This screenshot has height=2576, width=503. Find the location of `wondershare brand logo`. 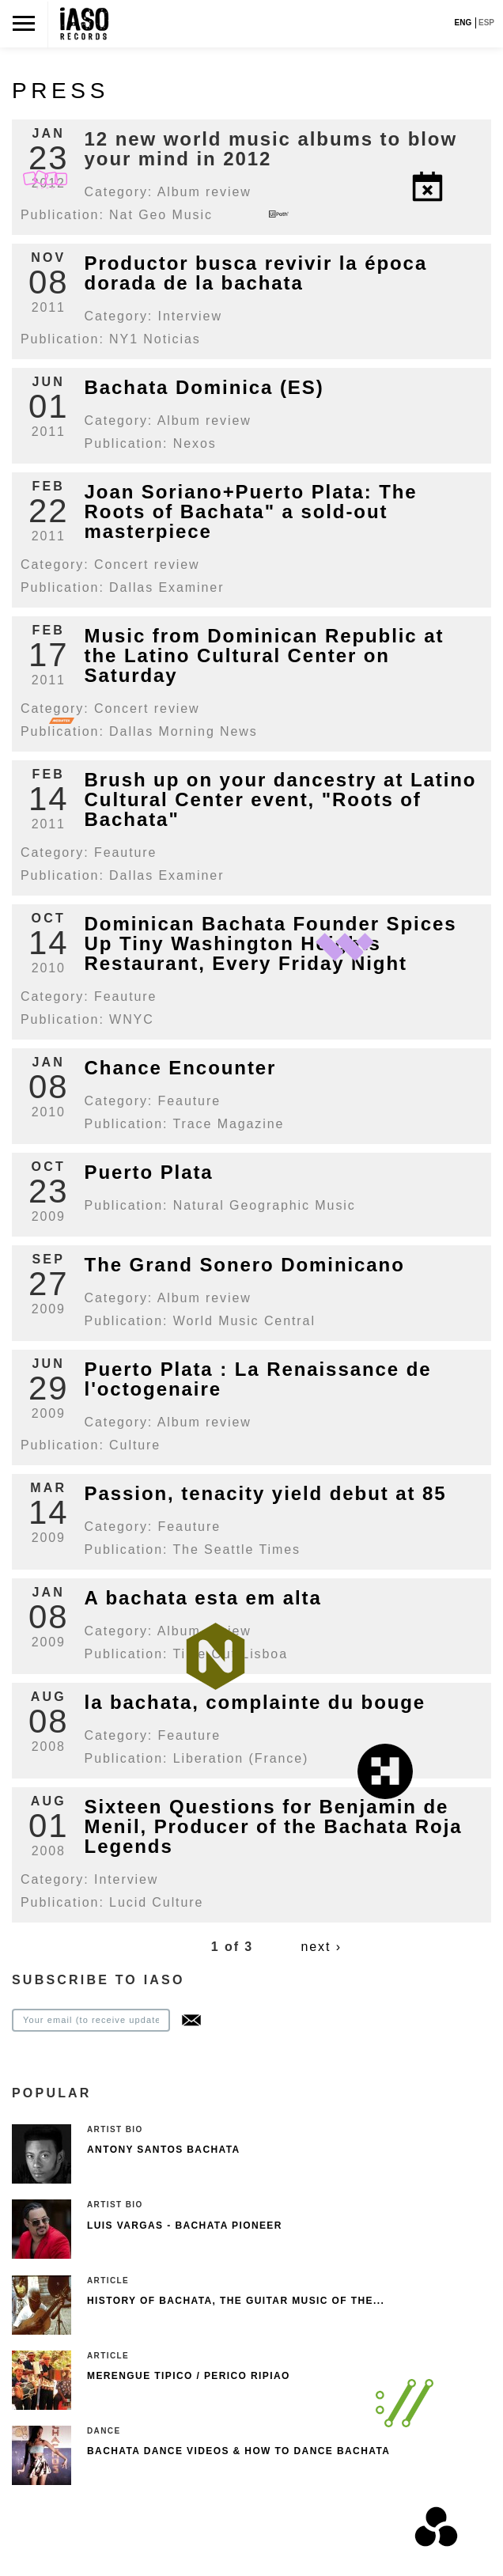

wondershare brand logo is located at coordinates (345, 947).